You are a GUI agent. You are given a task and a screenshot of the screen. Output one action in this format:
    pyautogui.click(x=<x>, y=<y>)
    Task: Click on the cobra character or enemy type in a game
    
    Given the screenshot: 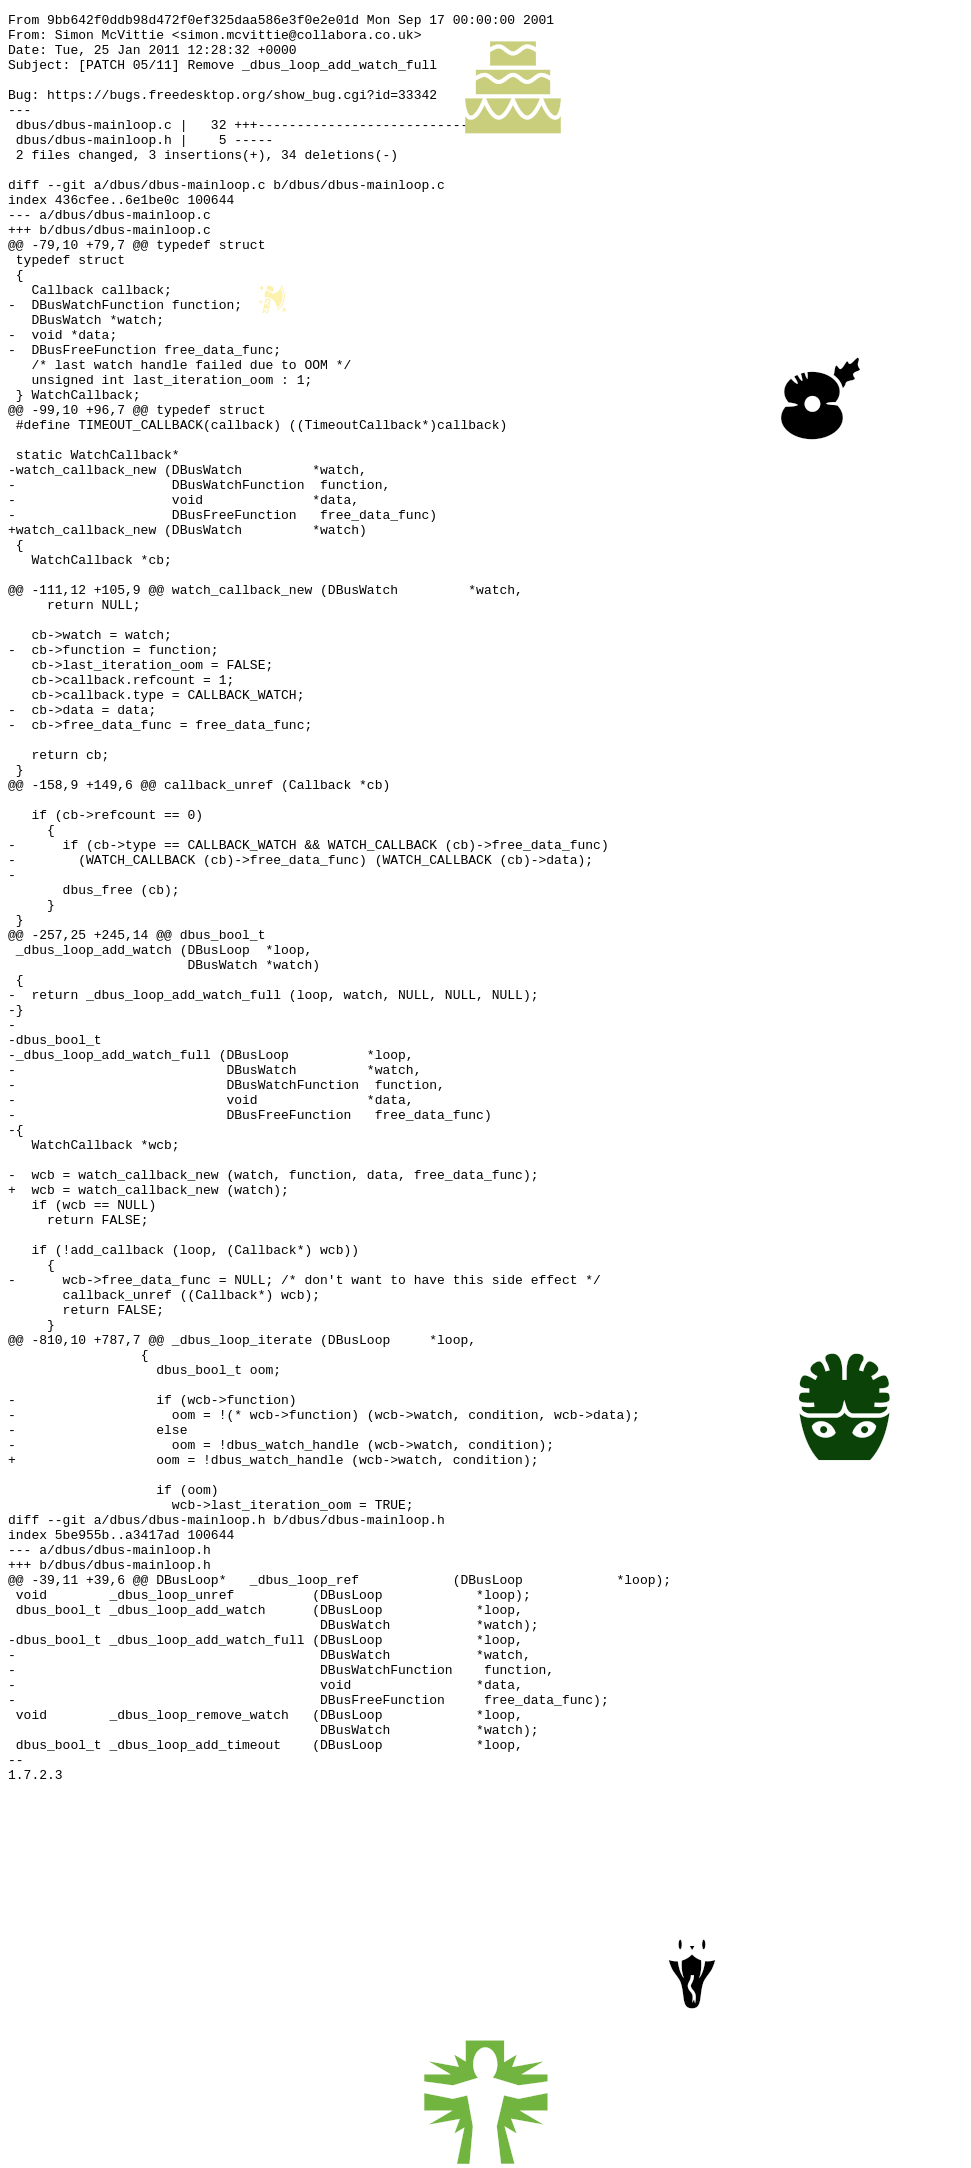 What is the action you would take?
    pyautogui.click(x=692, y=1974)
    